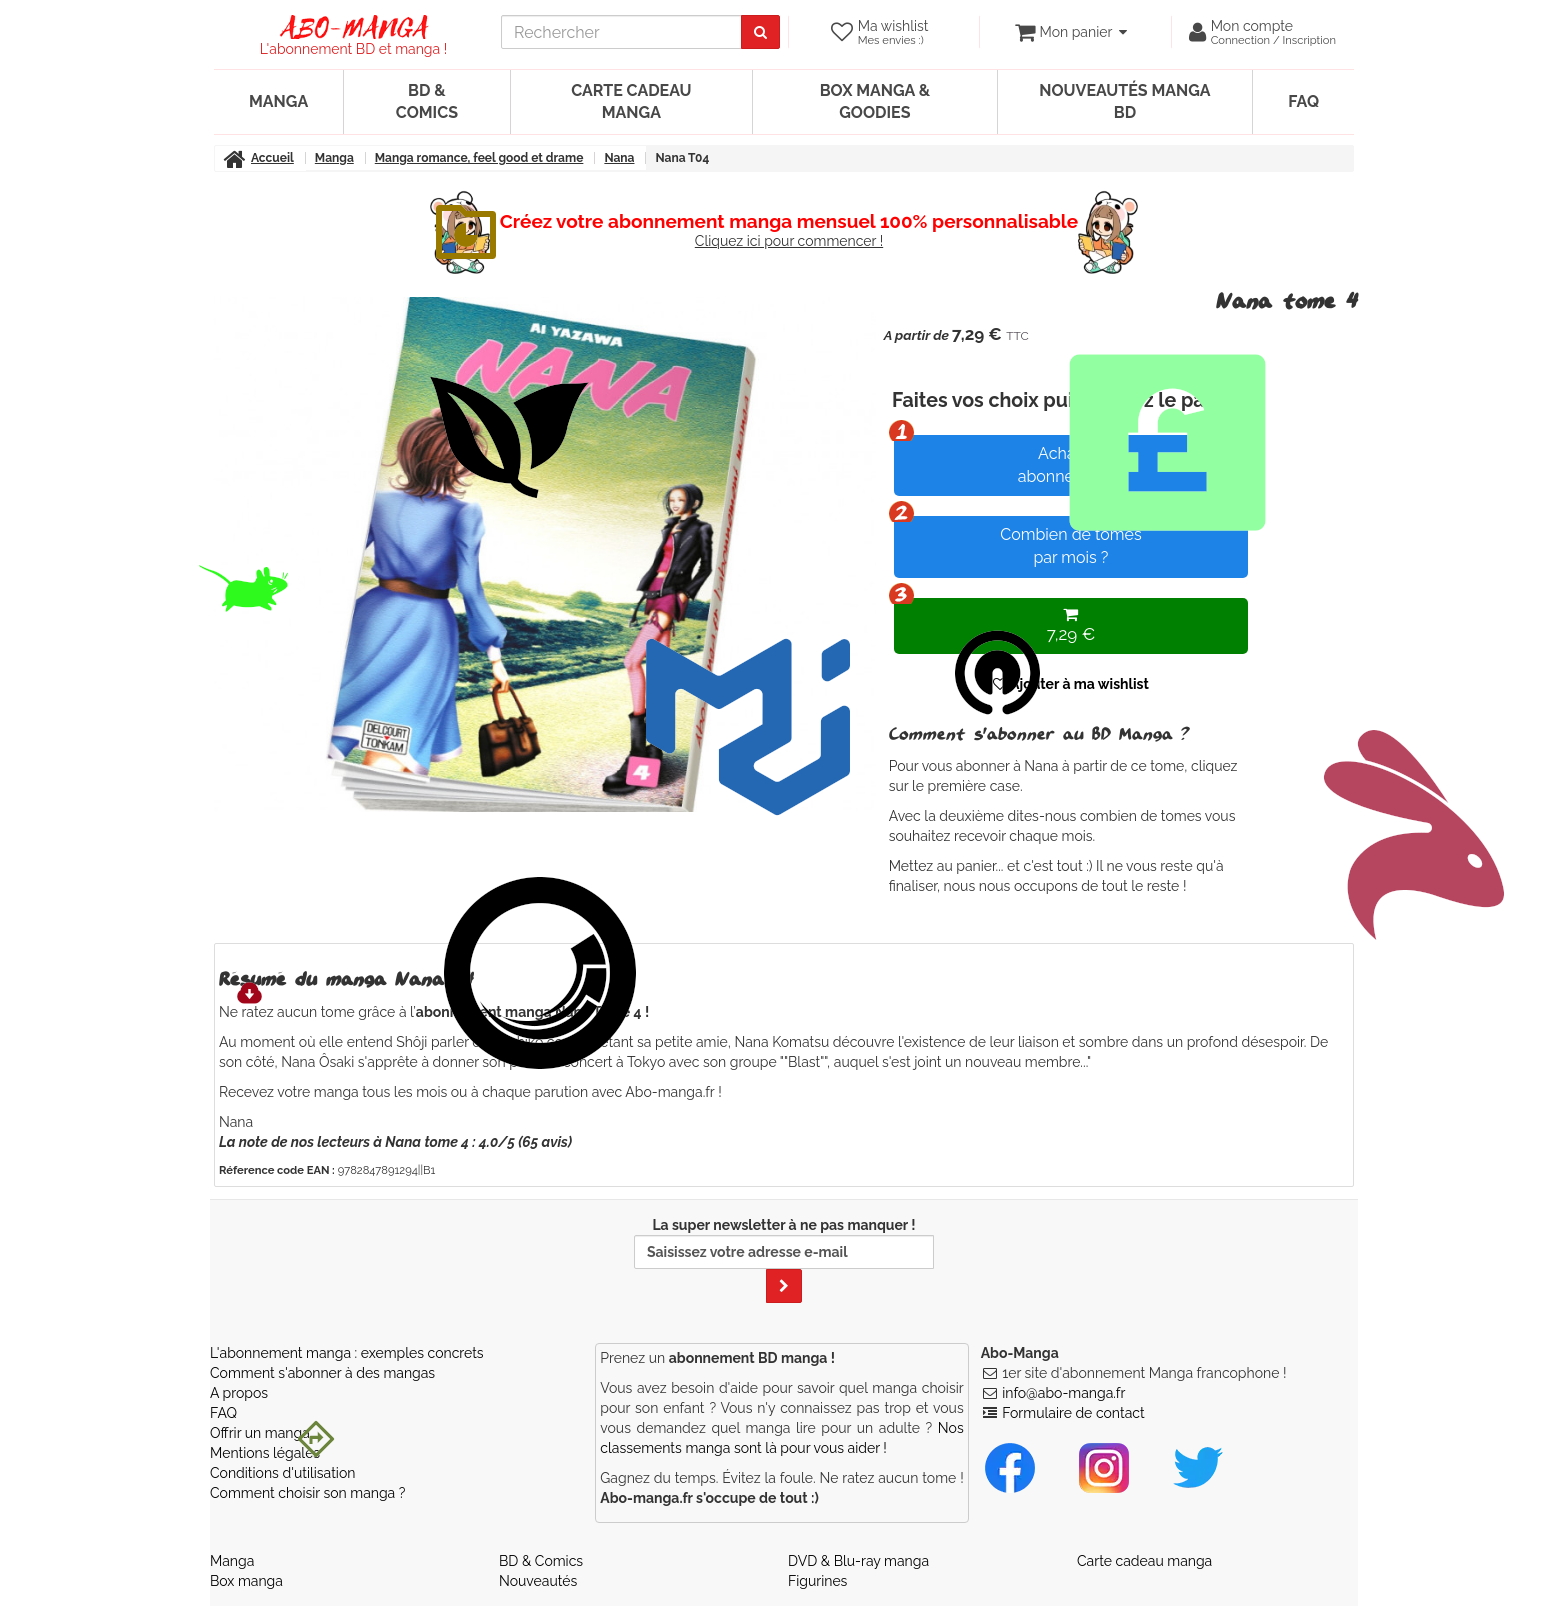 The width and height of the screenshot is (1568, 1606). I want to click on keploy brand logo, so click(1414, 835).